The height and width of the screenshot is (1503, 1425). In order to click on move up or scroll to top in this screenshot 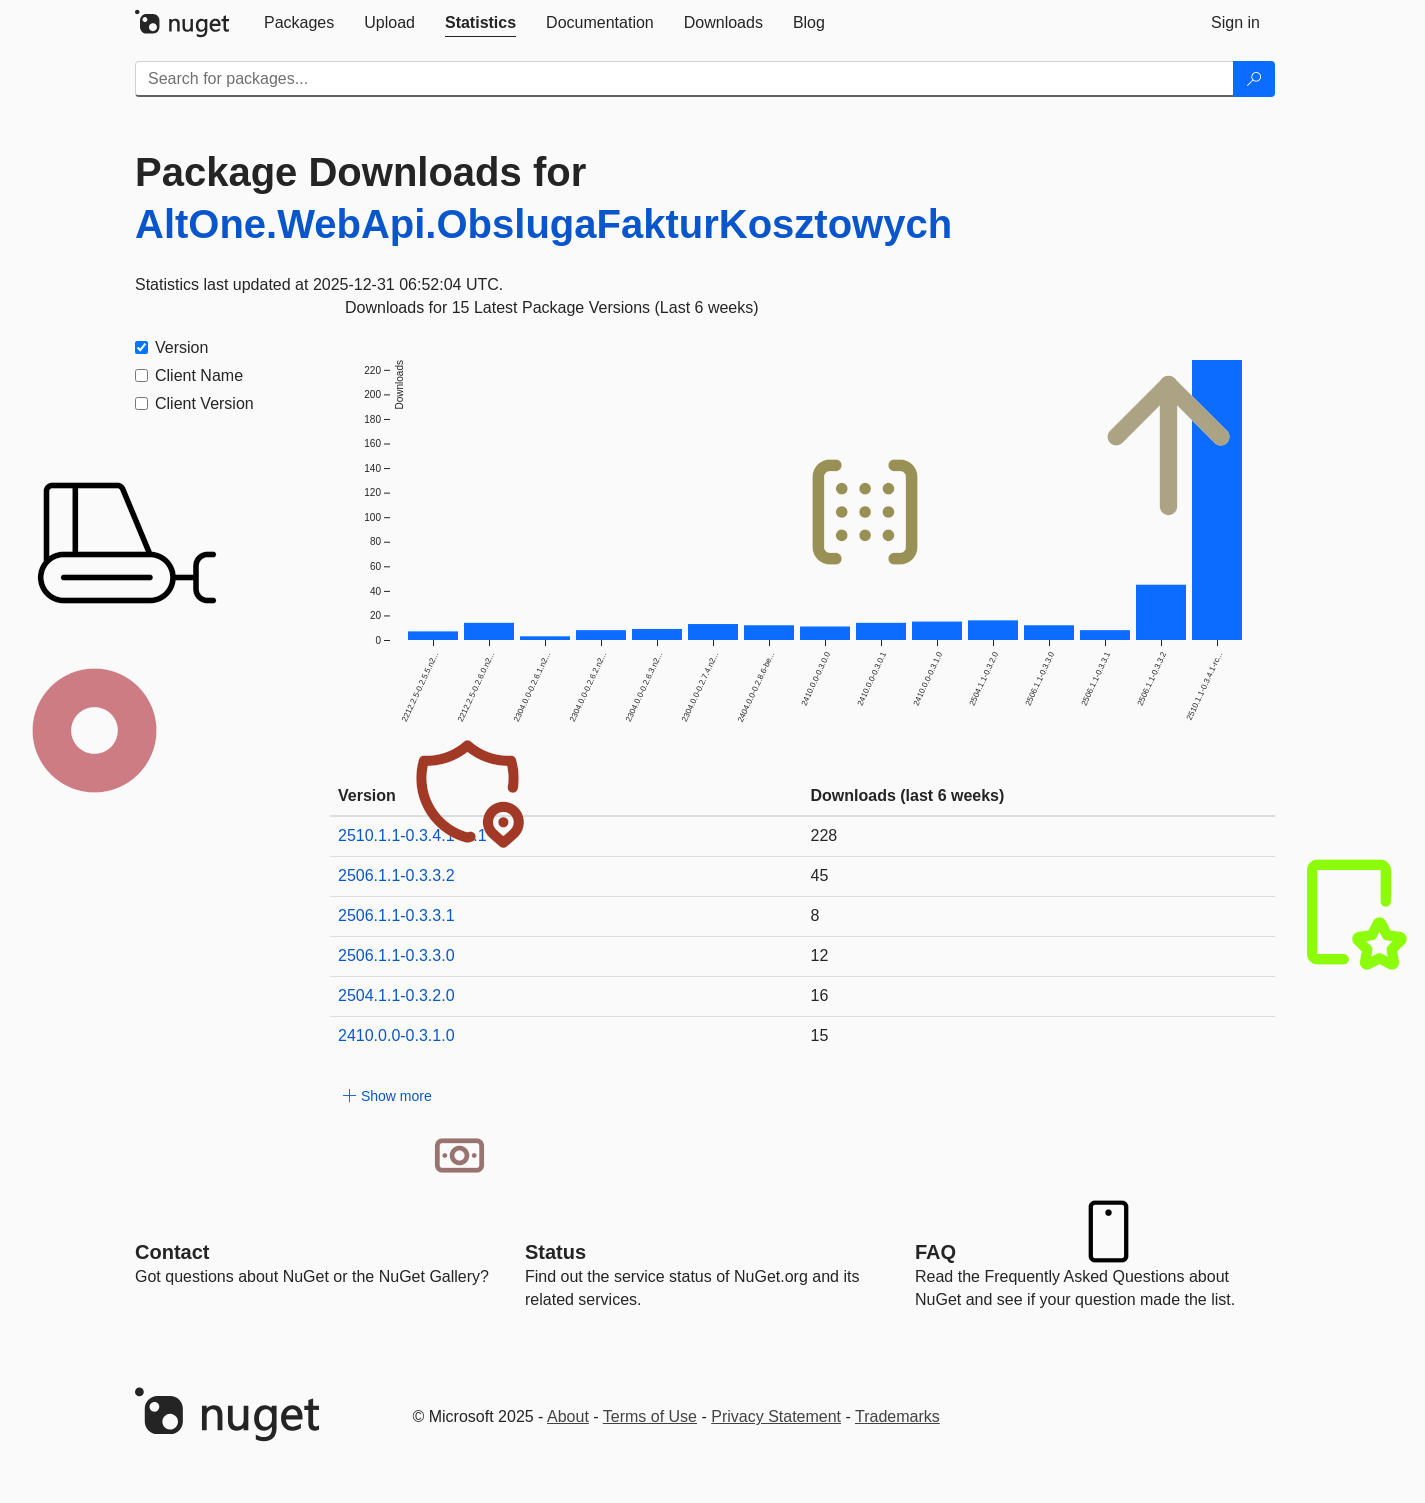, I will do `click(1168, 445)`.